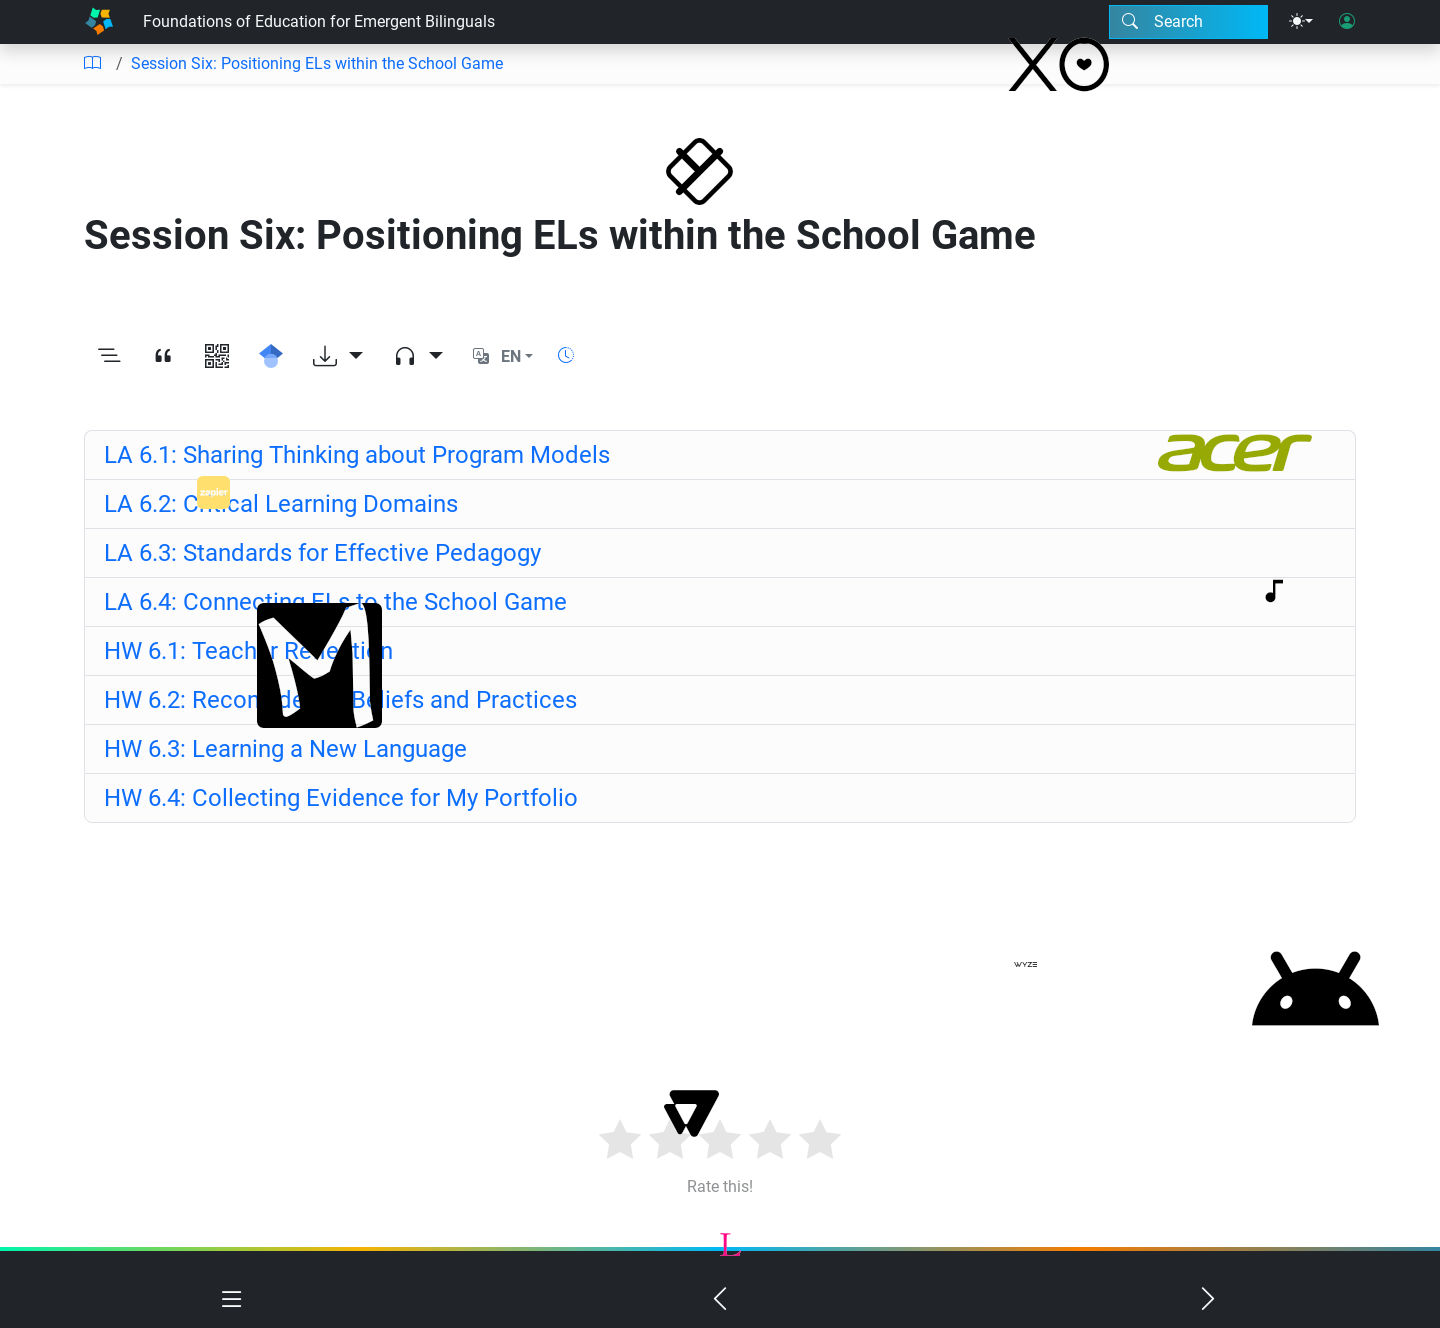 The width and height of the screenshot is (1440, 1328). Describe the element at coordinates (730, 1244) in the screenshot. I see `lerna monorepo tool branding` at that location.